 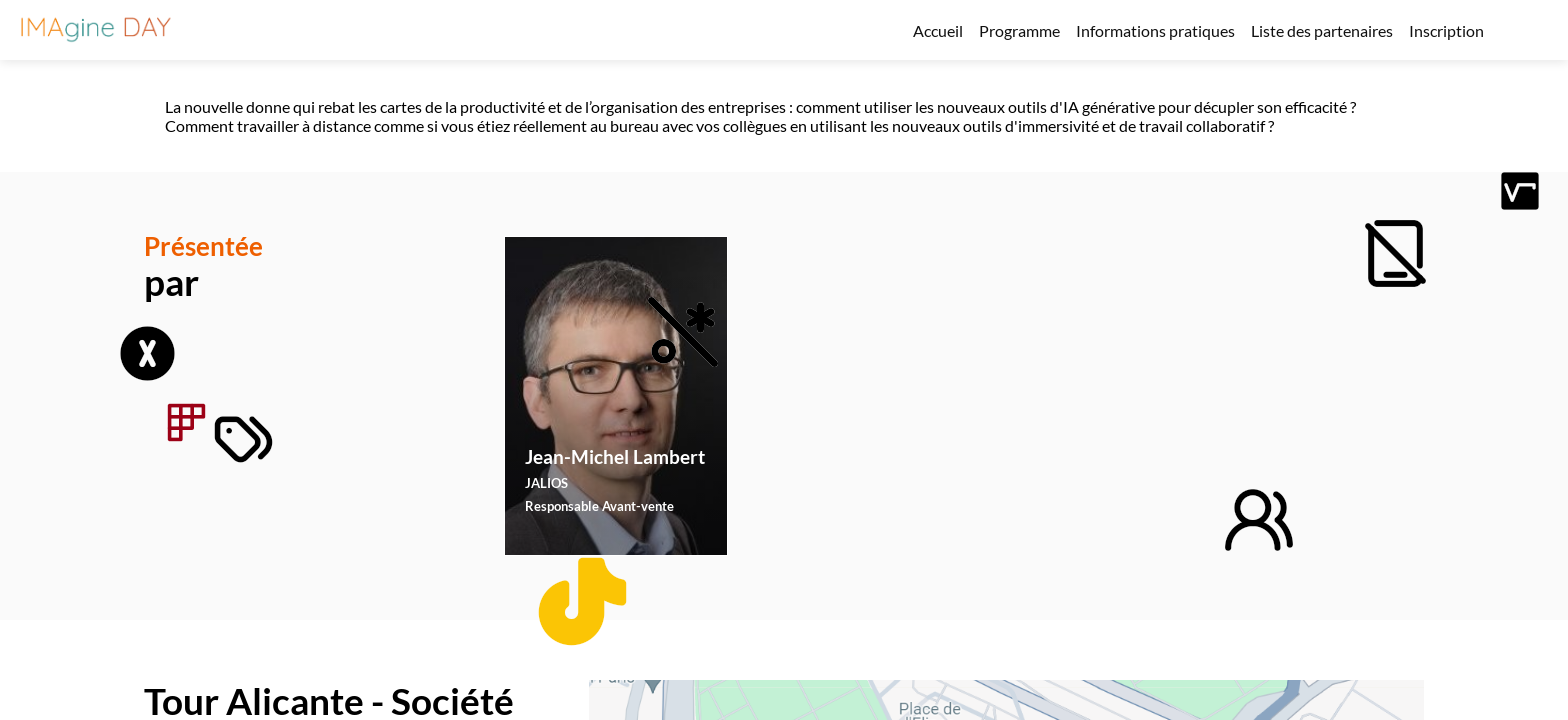 What do you see at coordinates (582, 601) in the screenshot?
I see `open TikTok app` at bounding box center [582, 601].